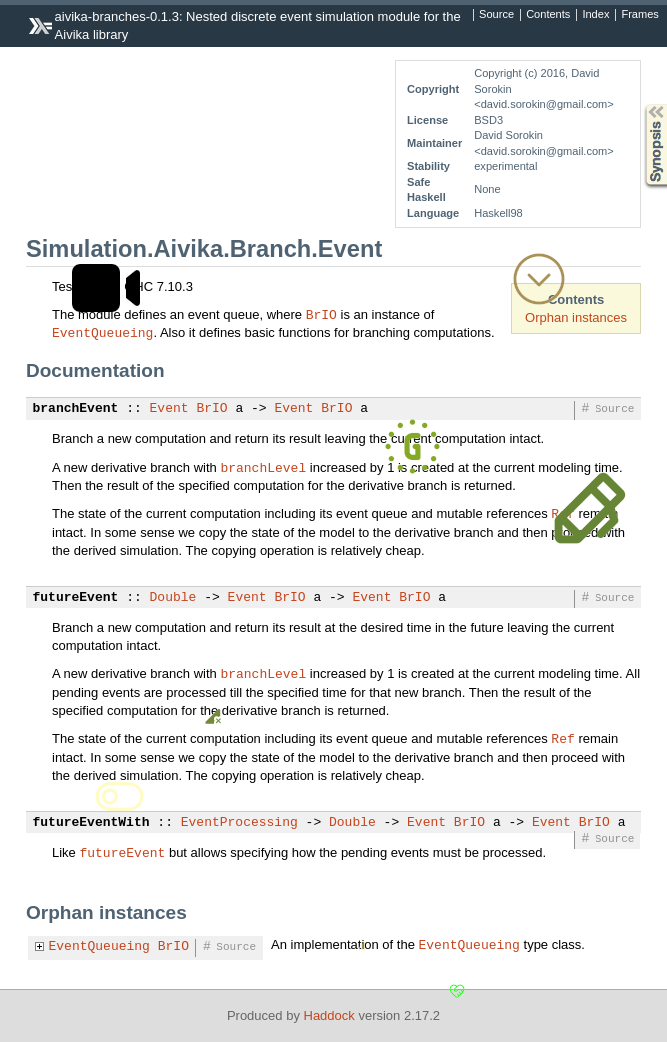 The image size is (667, 1042). I want to click on expand to show more content, so click(539, 279).